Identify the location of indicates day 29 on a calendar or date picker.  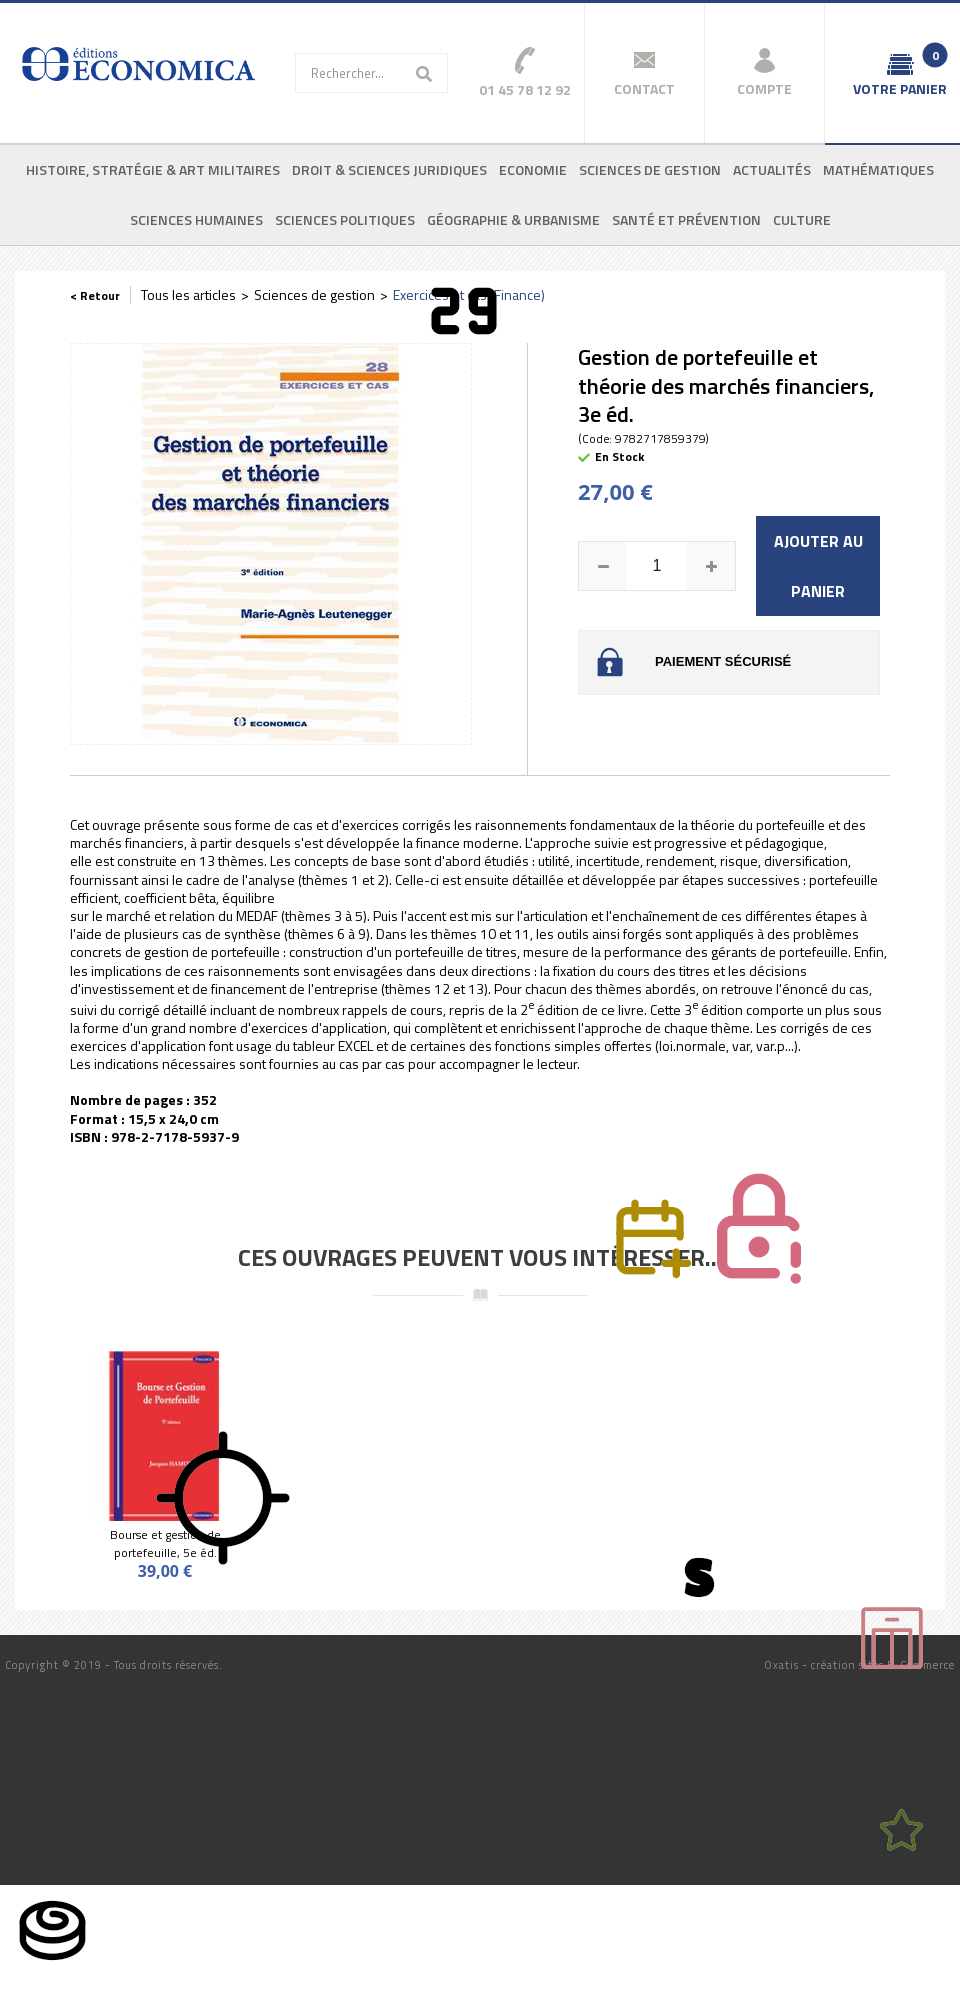
(464, 311).